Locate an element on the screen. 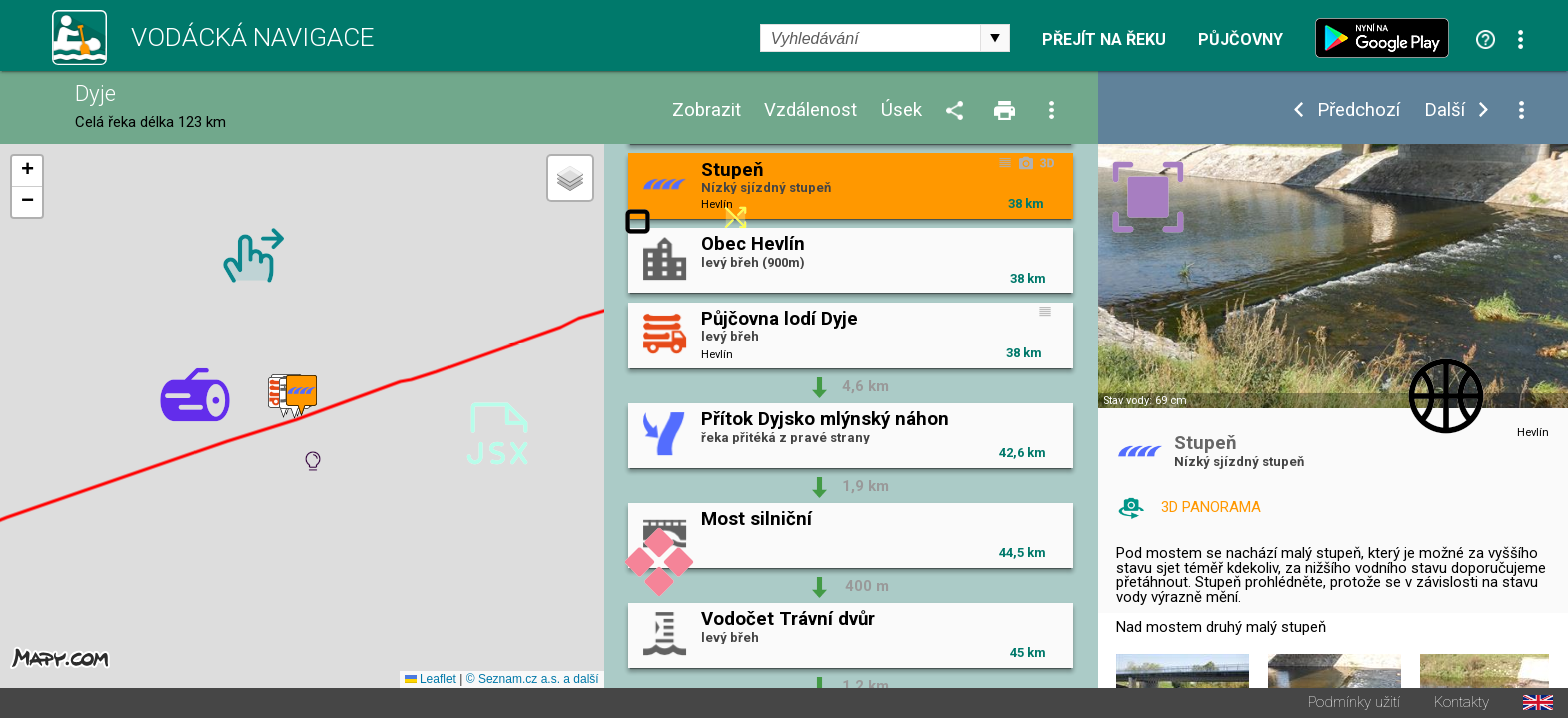 The width and height of the screenshot is (1568, 720). shuffle or randomize playback order is located at coordinates (735, 217).